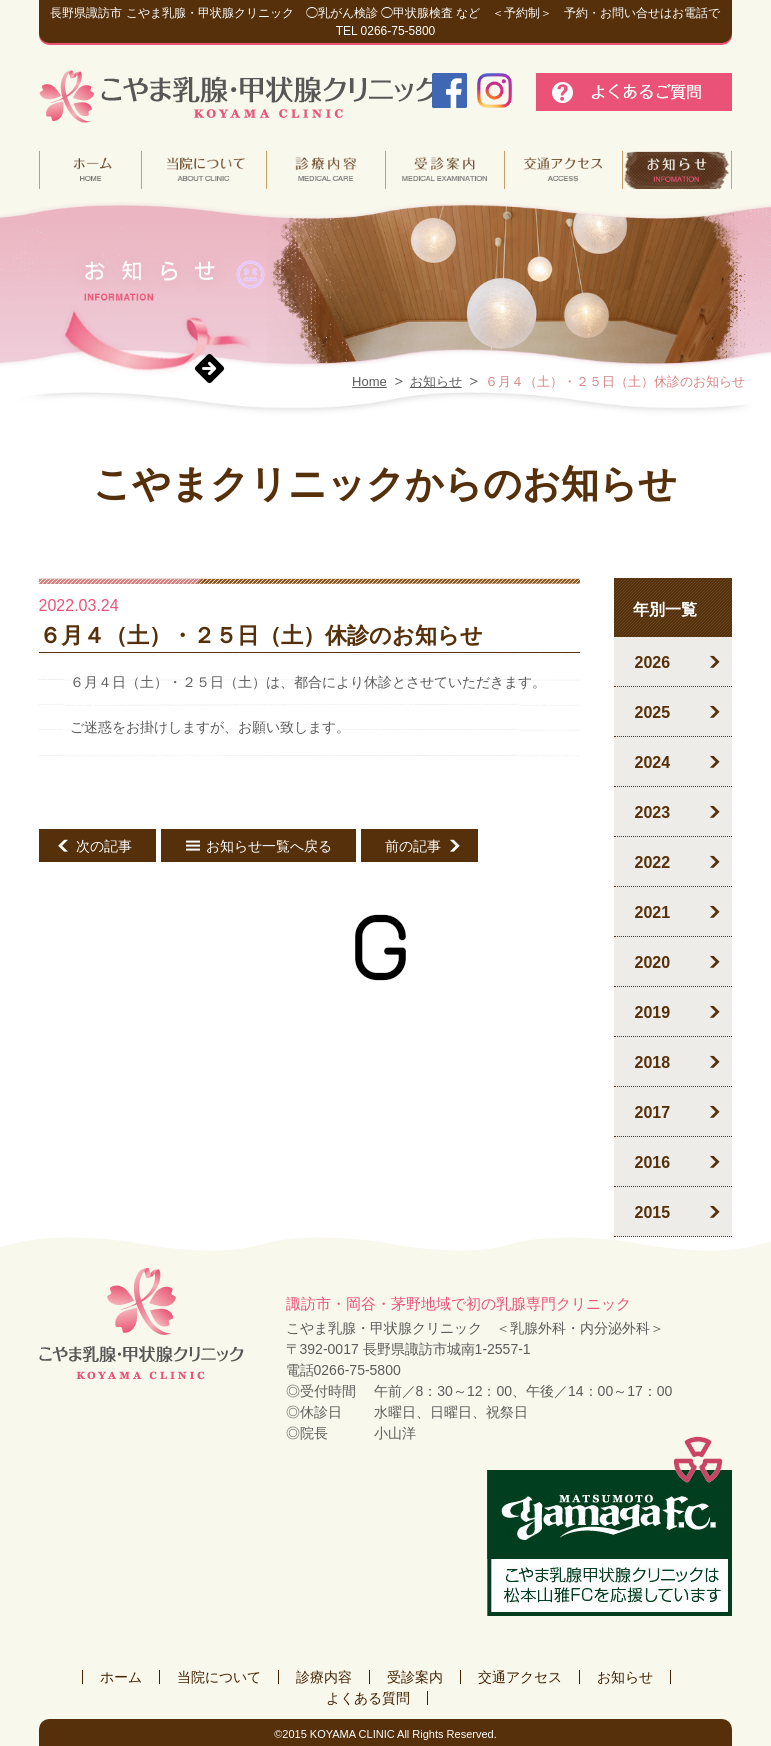 The height and width of the screenshot is (1746, 771). What do you see at coordinates (380, 947) in the screenshot?
I see `represents the letter G in text or typography tools` at bounding box center [380, 947].